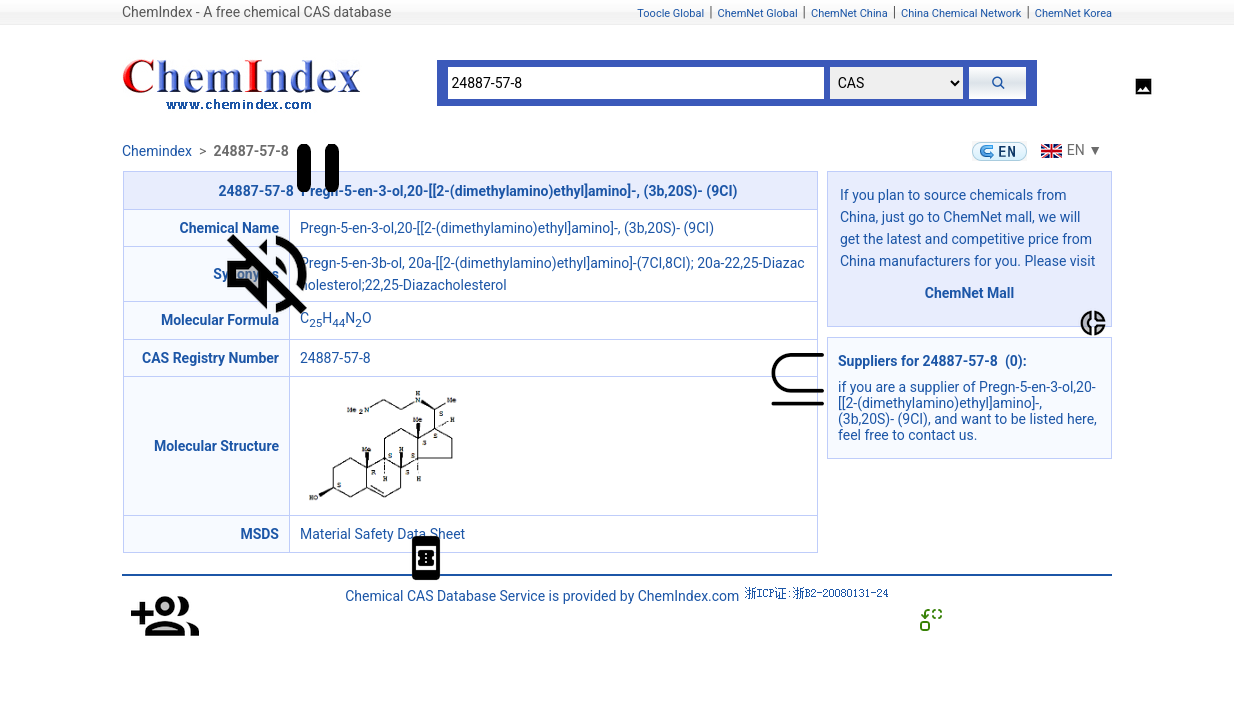  What do you see at coordinates (426, 558) in the screenshot?
I see `book or reserve tickets online` at bounding box center [426, 558].